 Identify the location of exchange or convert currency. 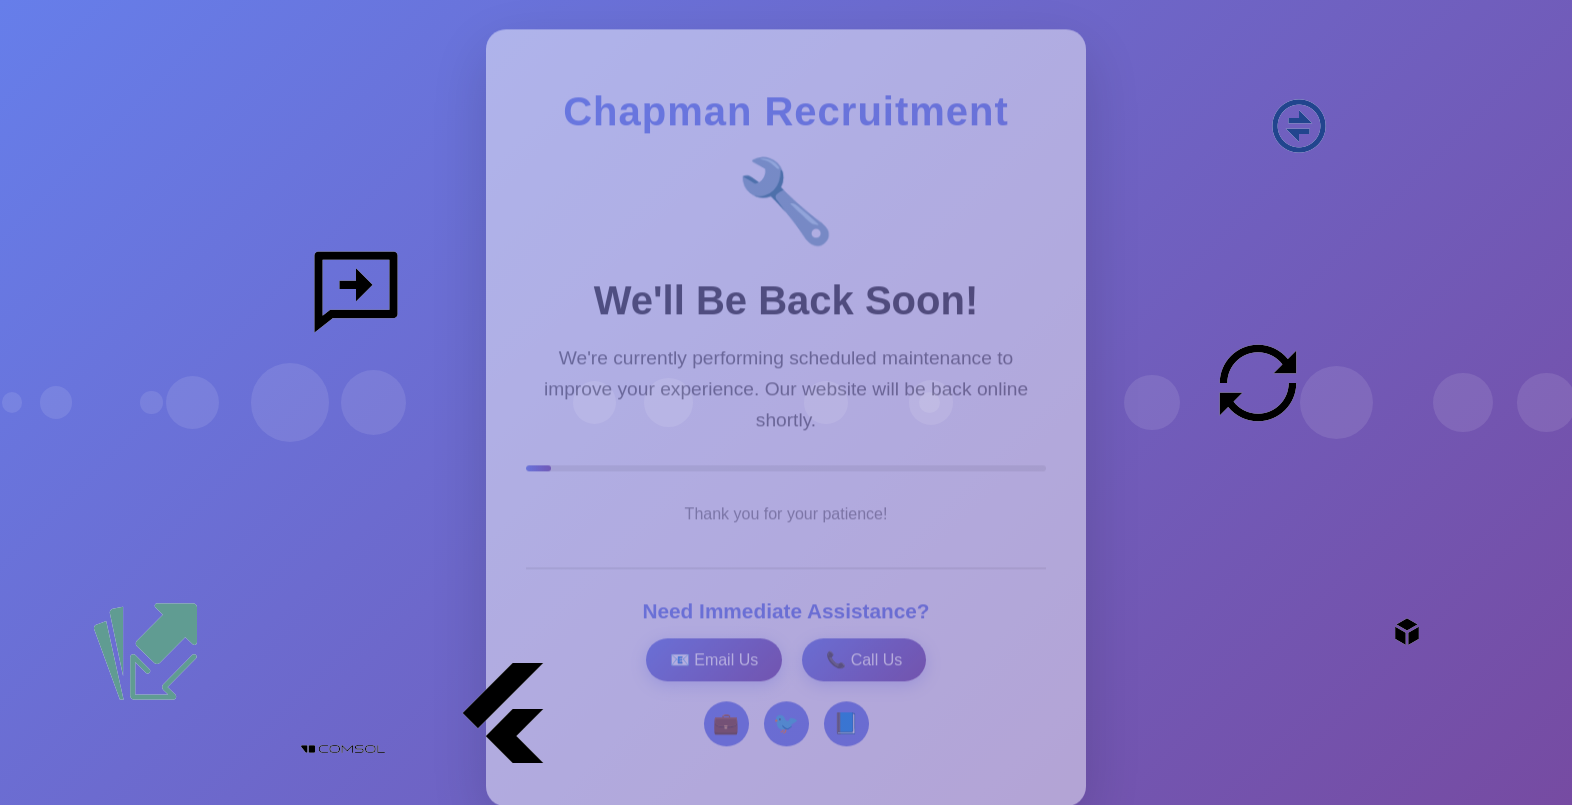
(1299, 126).